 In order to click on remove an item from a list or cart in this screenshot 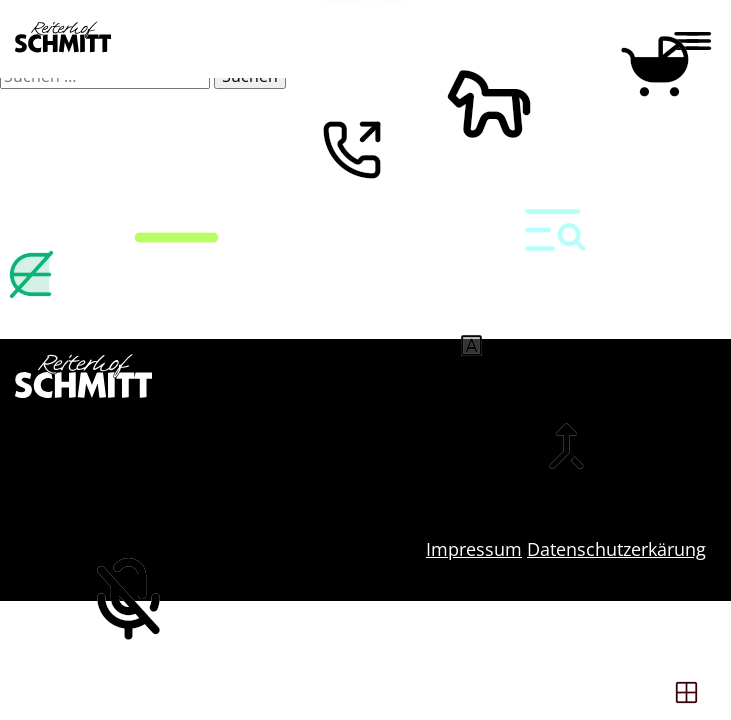, I will do `click(176, 237)`.